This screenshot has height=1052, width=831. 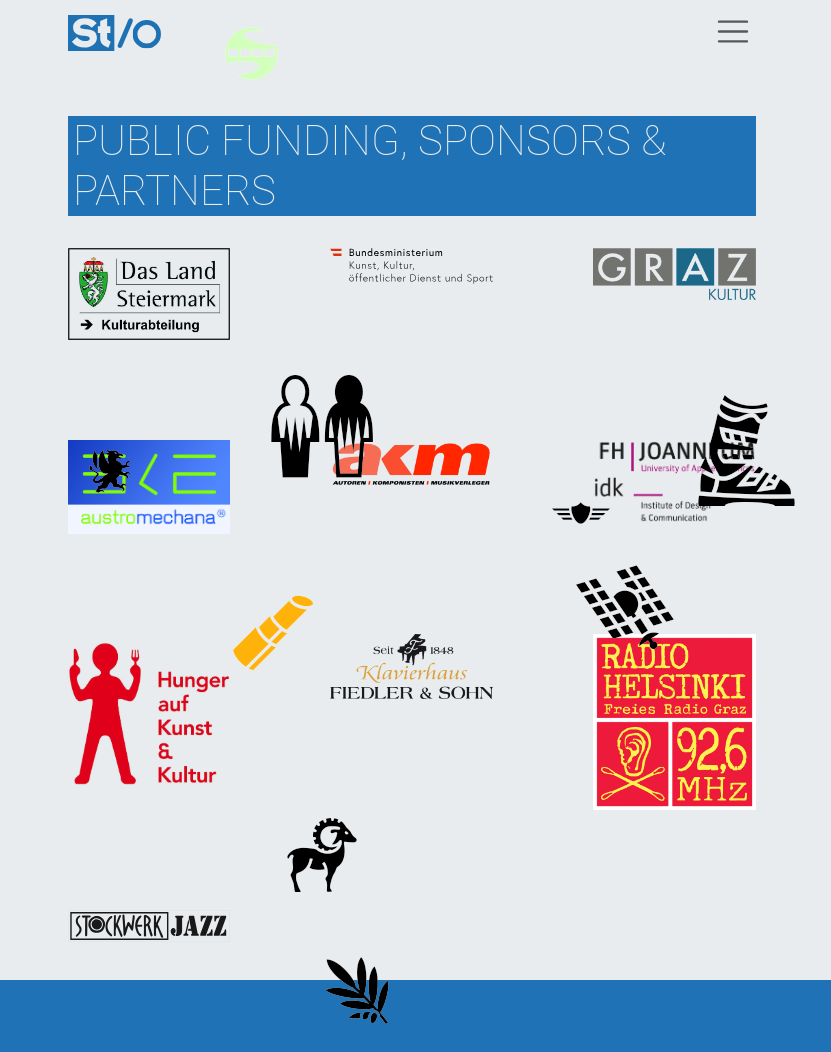 What do you see at coordinates (251, 53) in the screenshot?
I see `access video or media gallery` at bounding box center [251, 53].